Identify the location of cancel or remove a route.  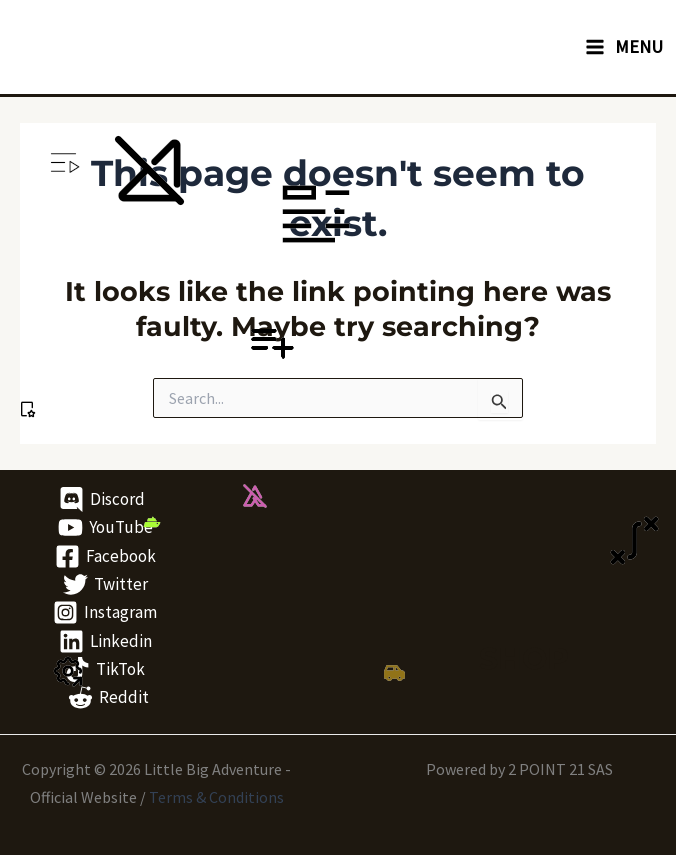
(634, 540).